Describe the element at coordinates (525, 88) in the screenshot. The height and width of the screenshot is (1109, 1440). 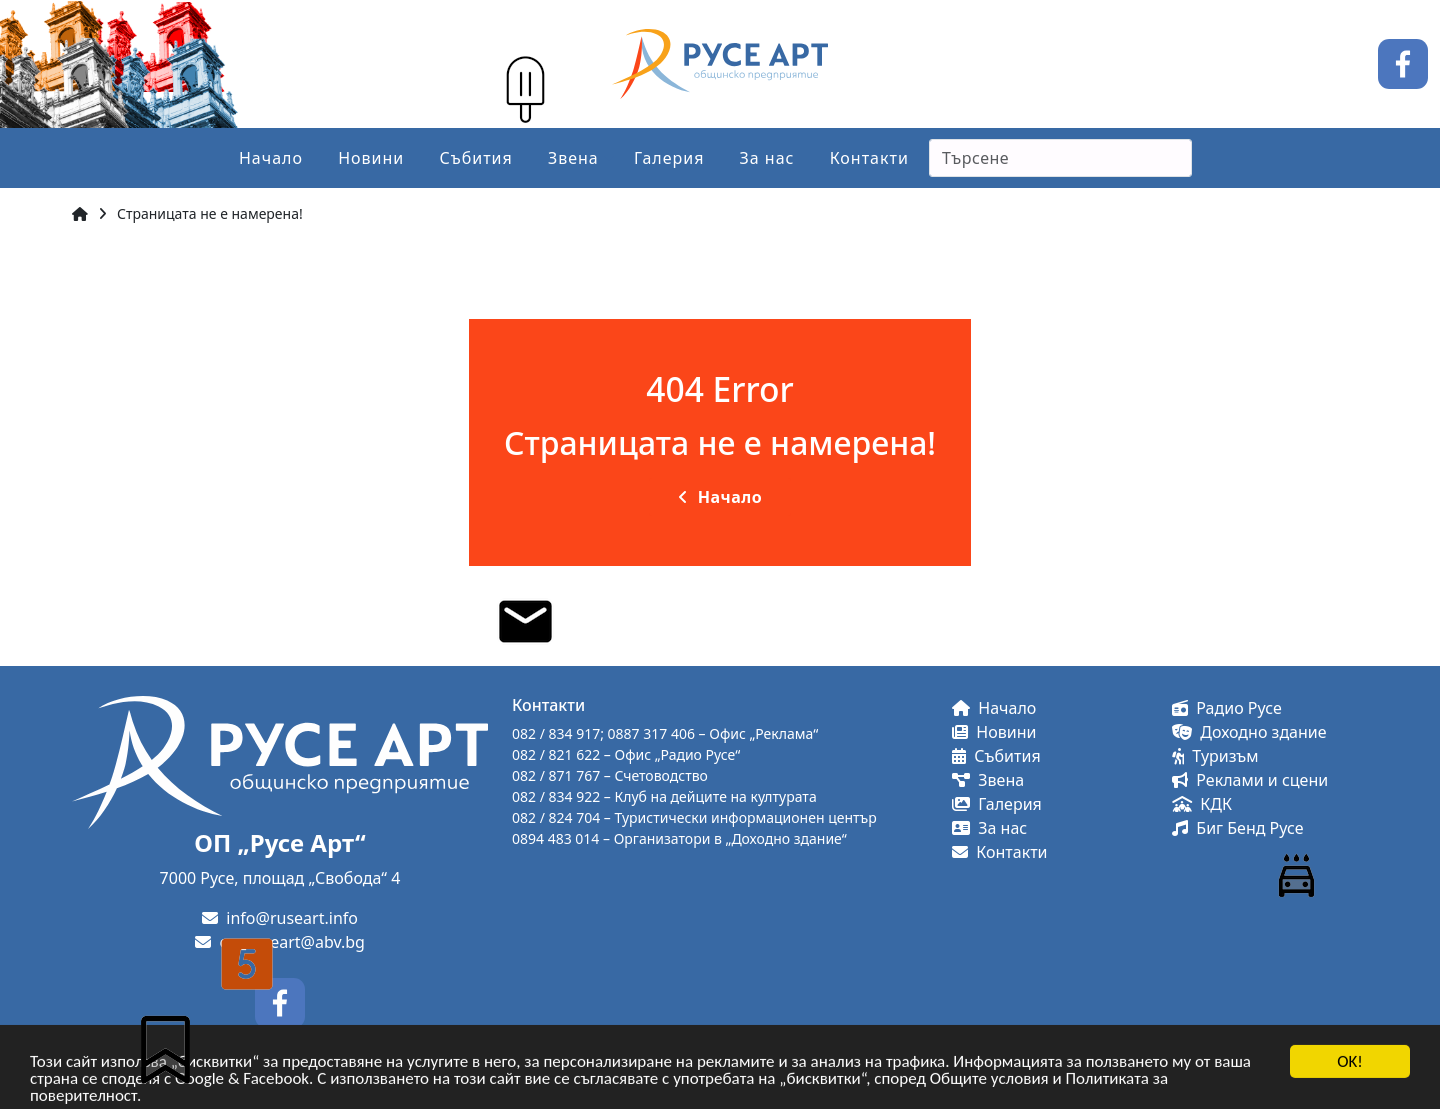
I see `access summer or seasonal content` at that location.